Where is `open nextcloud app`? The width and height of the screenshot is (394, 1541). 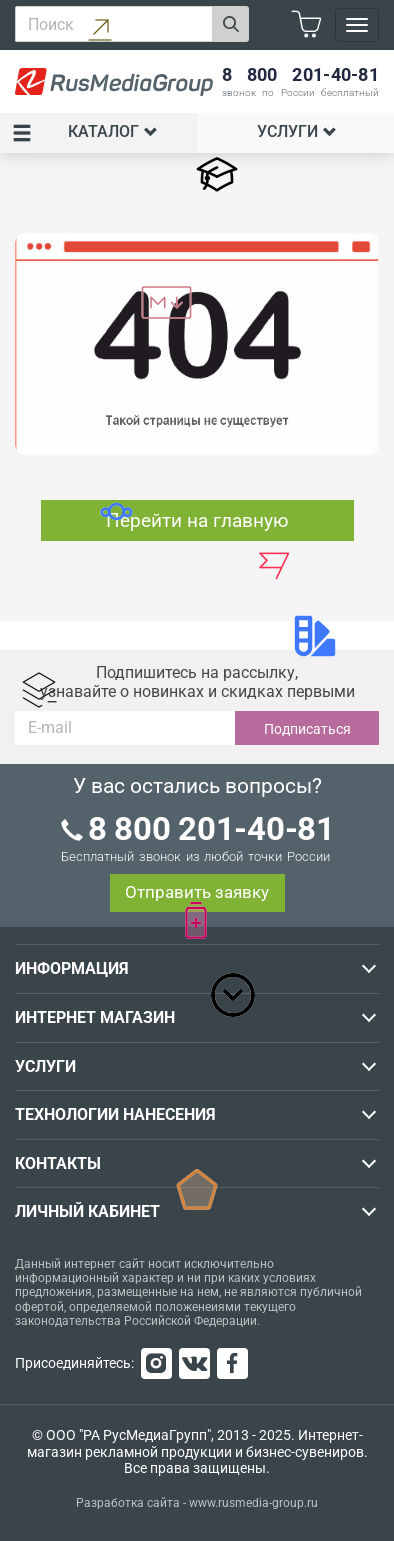 open nextcloud app is located at coordinates (116, 511).